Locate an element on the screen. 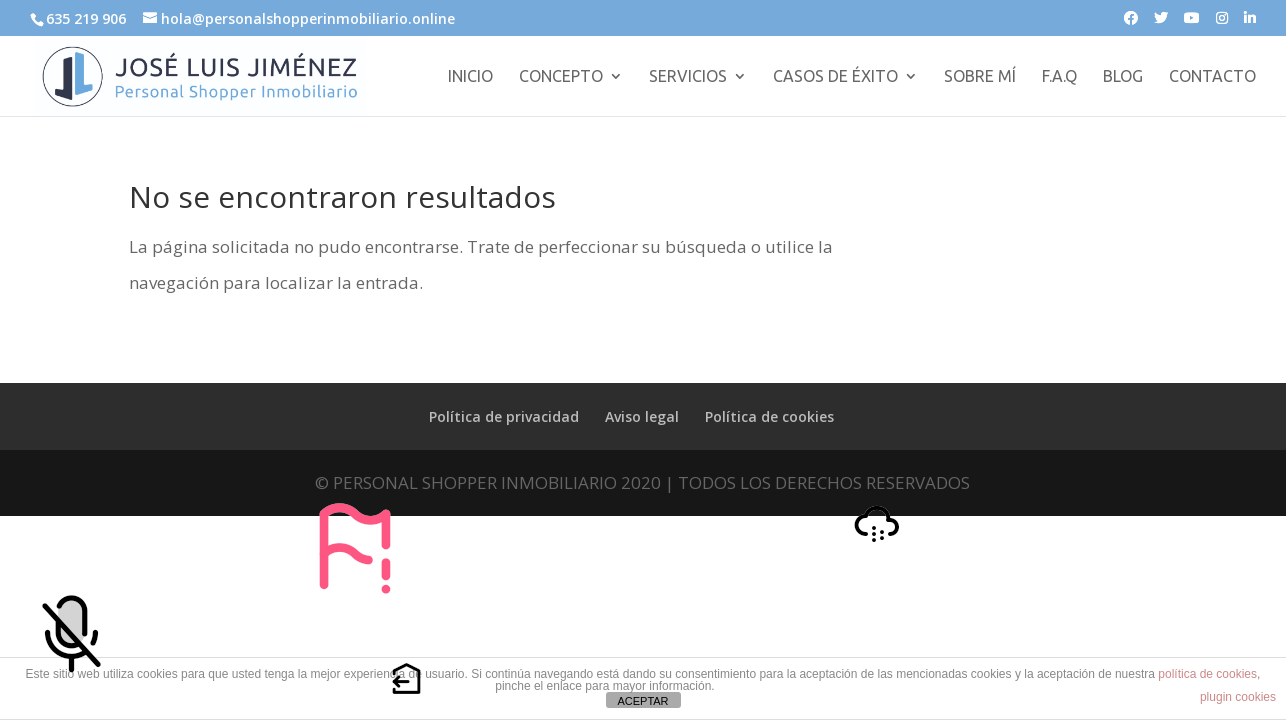 The width and height of the screenshot is (1286, 720). indicates snowy weather conditions is located at coordinates (876, 522).